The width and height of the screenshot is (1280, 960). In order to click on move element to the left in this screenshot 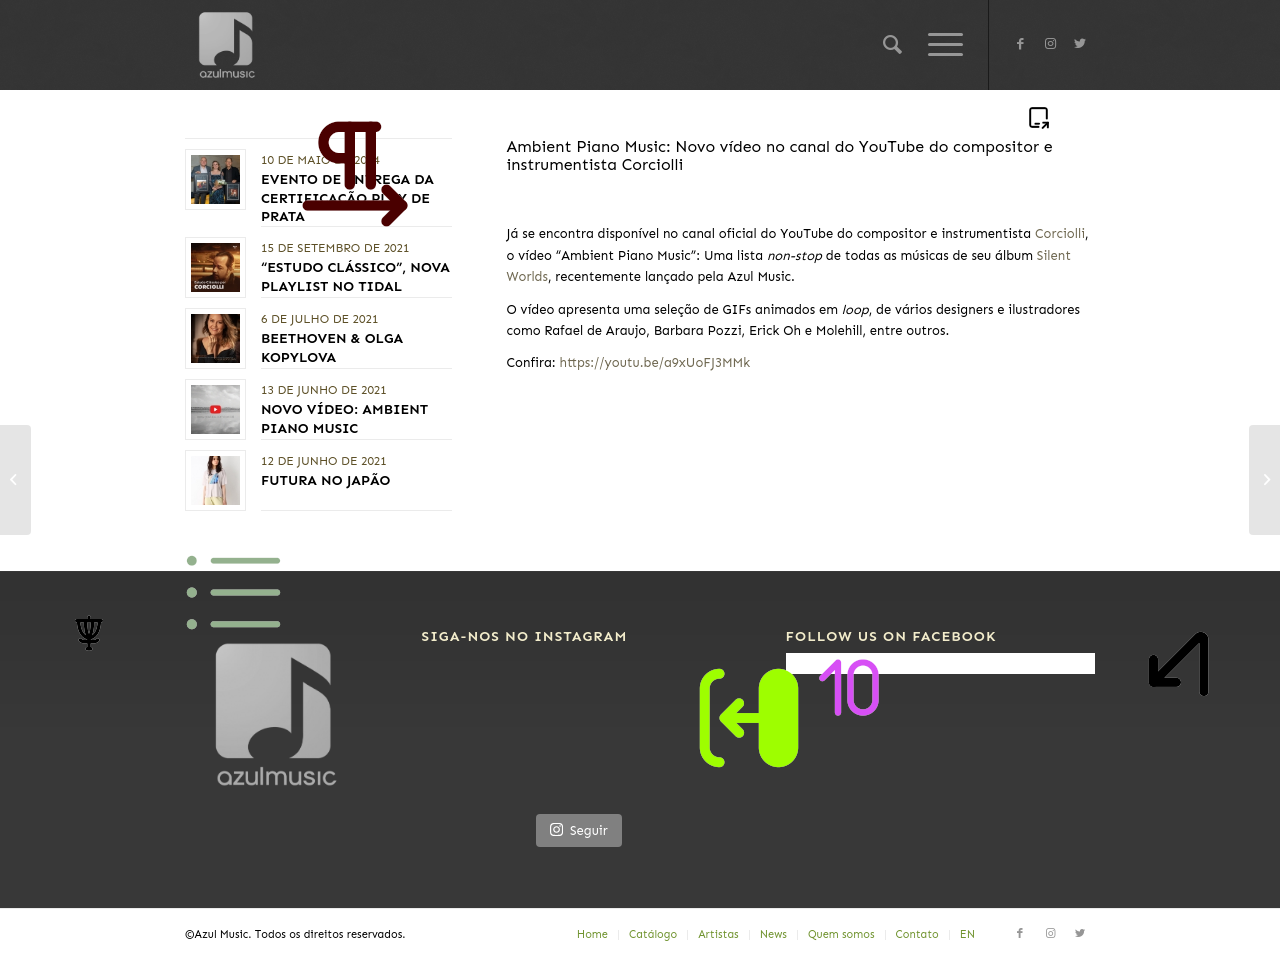, I will do `click(749, 718)`.